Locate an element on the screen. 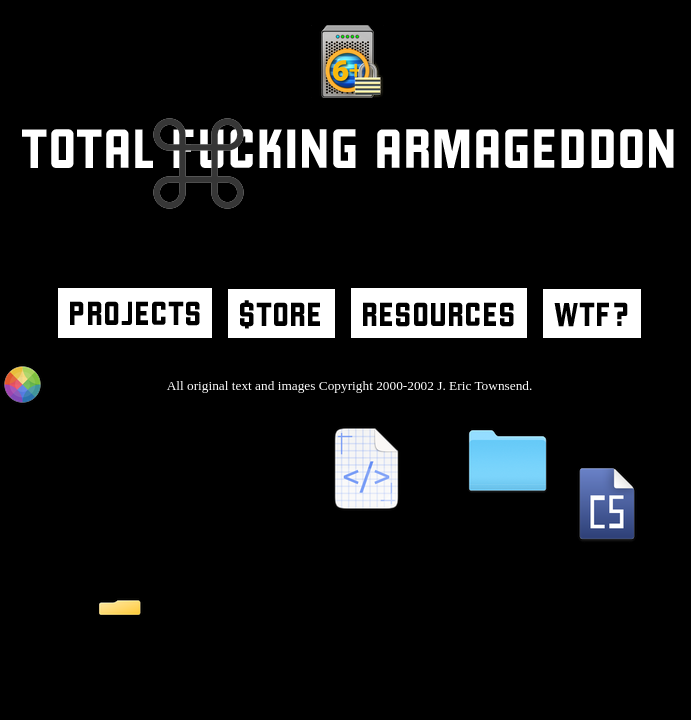 The height and width of the screenshot is (720, 691). open color preferences or theme settings is located at coordinates (22, 384).